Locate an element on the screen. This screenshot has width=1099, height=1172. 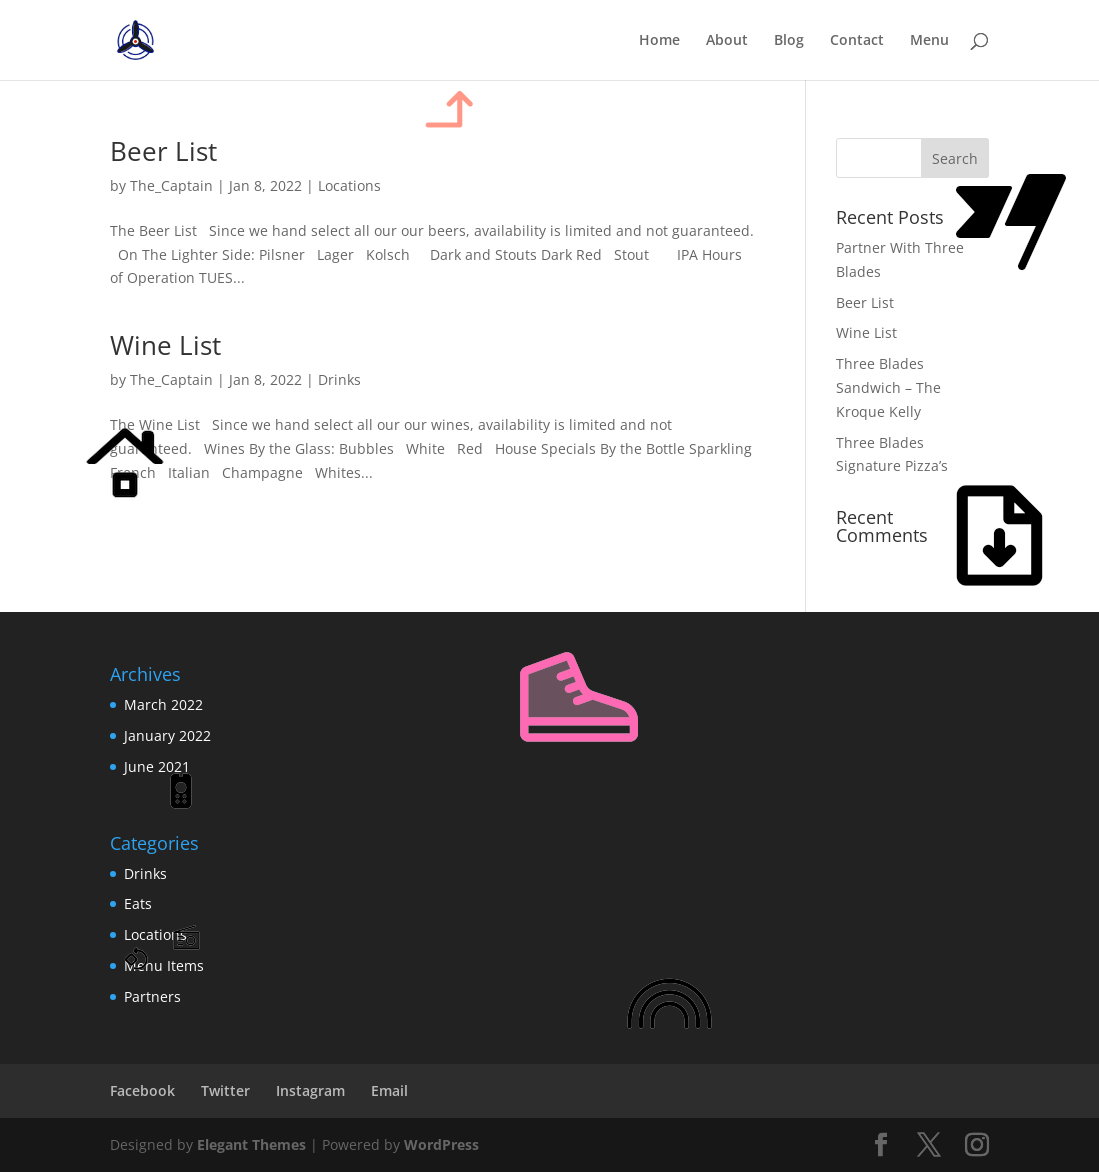
access home or housing settings is located at coordinates (125, 464).